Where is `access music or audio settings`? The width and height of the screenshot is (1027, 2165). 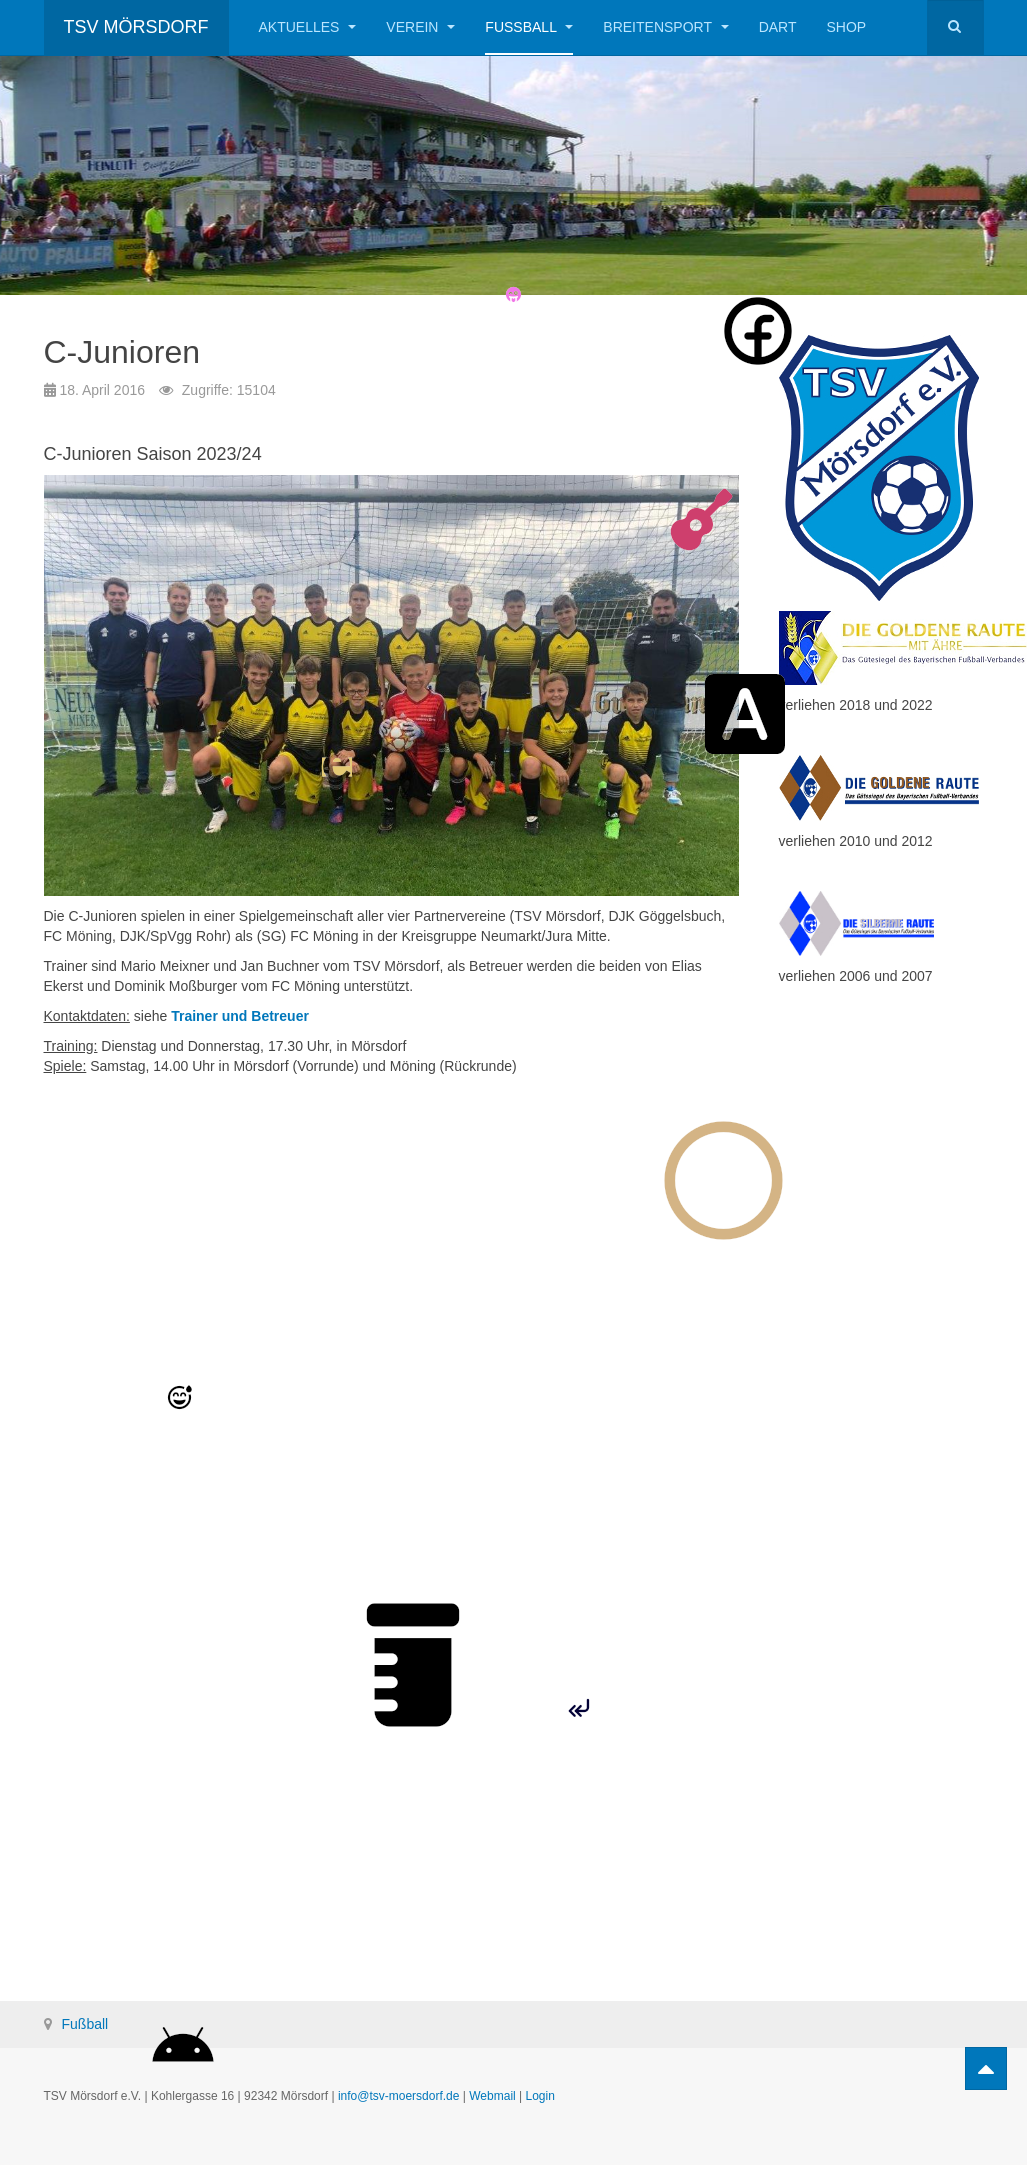
access music or audio settings is located at coordinates (701, 519).